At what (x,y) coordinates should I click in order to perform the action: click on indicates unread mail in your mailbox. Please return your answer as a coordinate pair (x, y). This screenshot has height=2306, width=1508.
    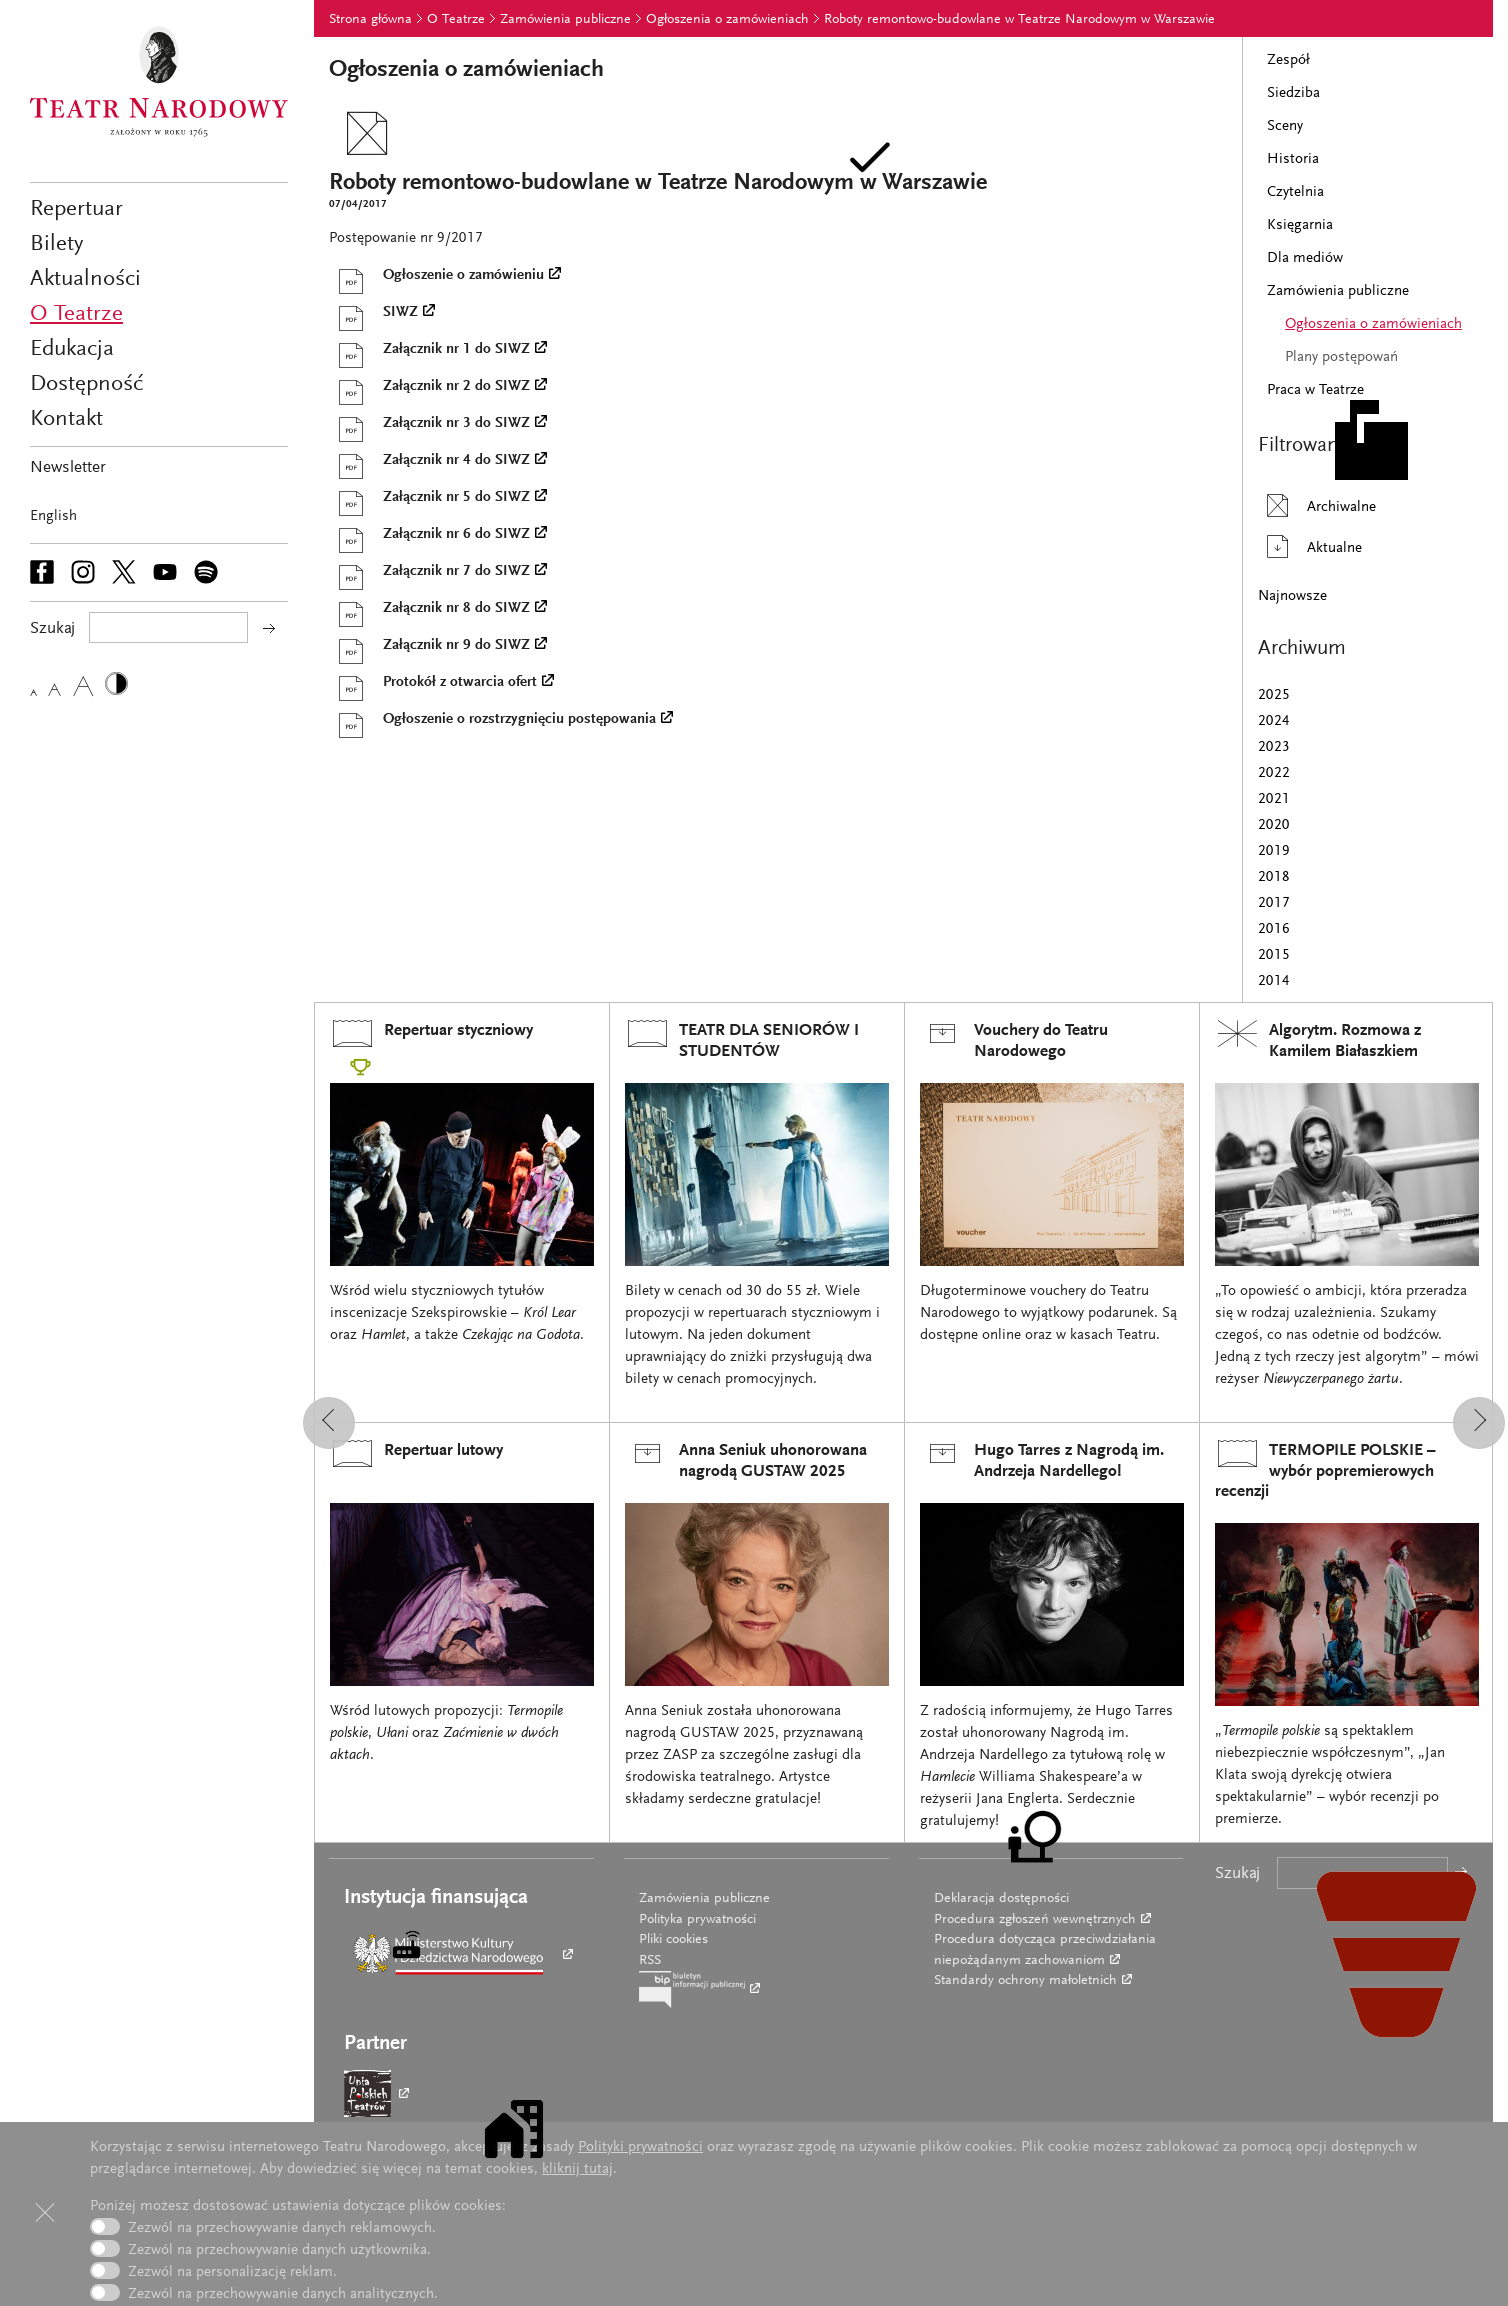
    Looking at the image, I should click on (1371, 443).